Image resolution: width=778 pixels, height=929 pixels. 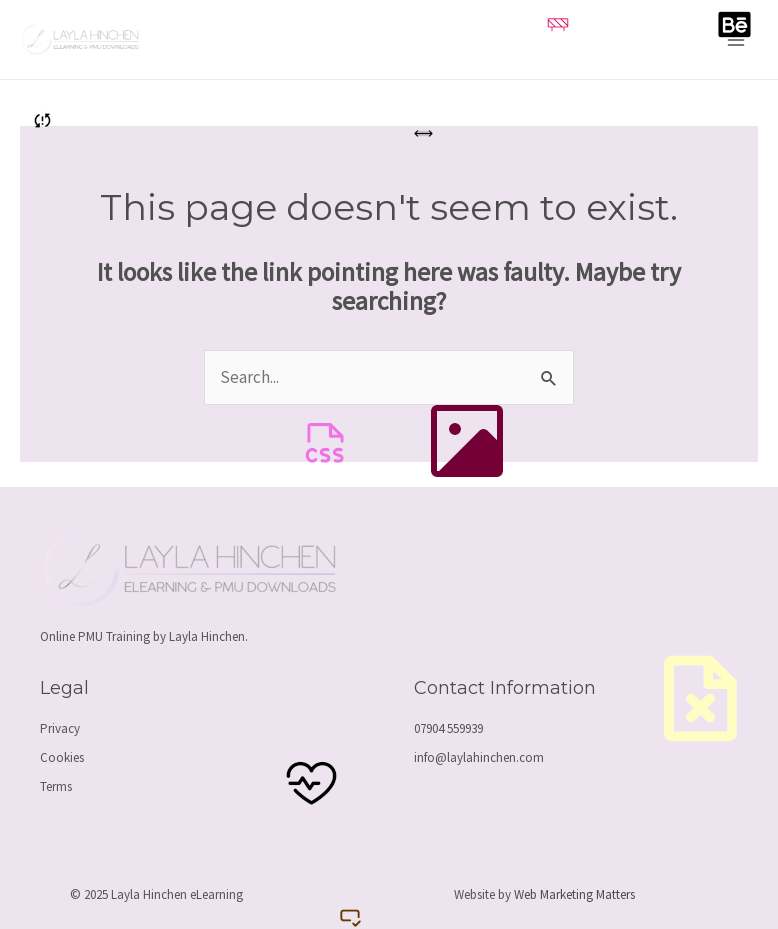 I want to click on indicates a blocked or restricted area, so click(x=558, y=24).